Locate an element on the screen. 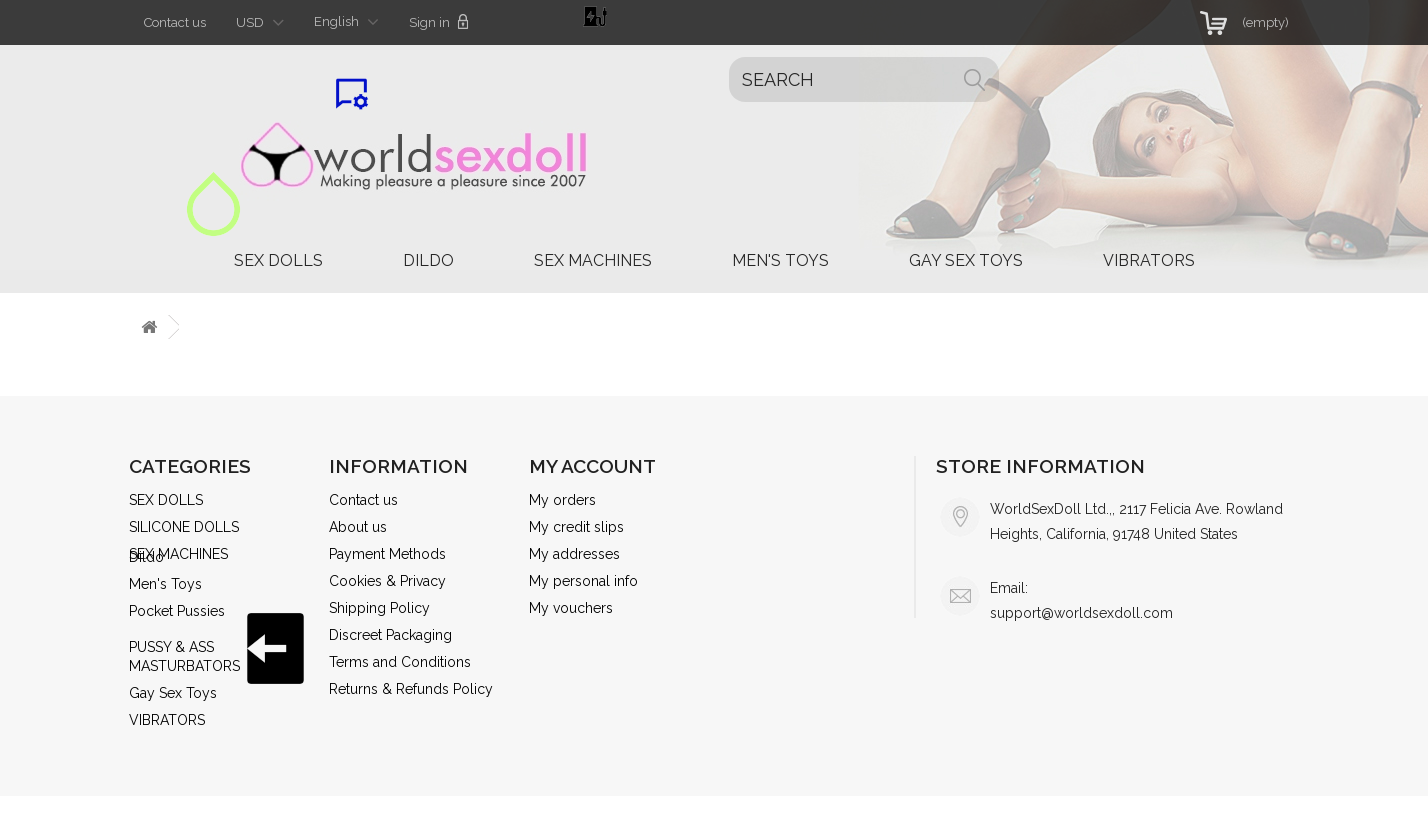 This screenshot has height=829, width=1428. find nearby electric vehicle charging stations is located at coordinates (594, 16).